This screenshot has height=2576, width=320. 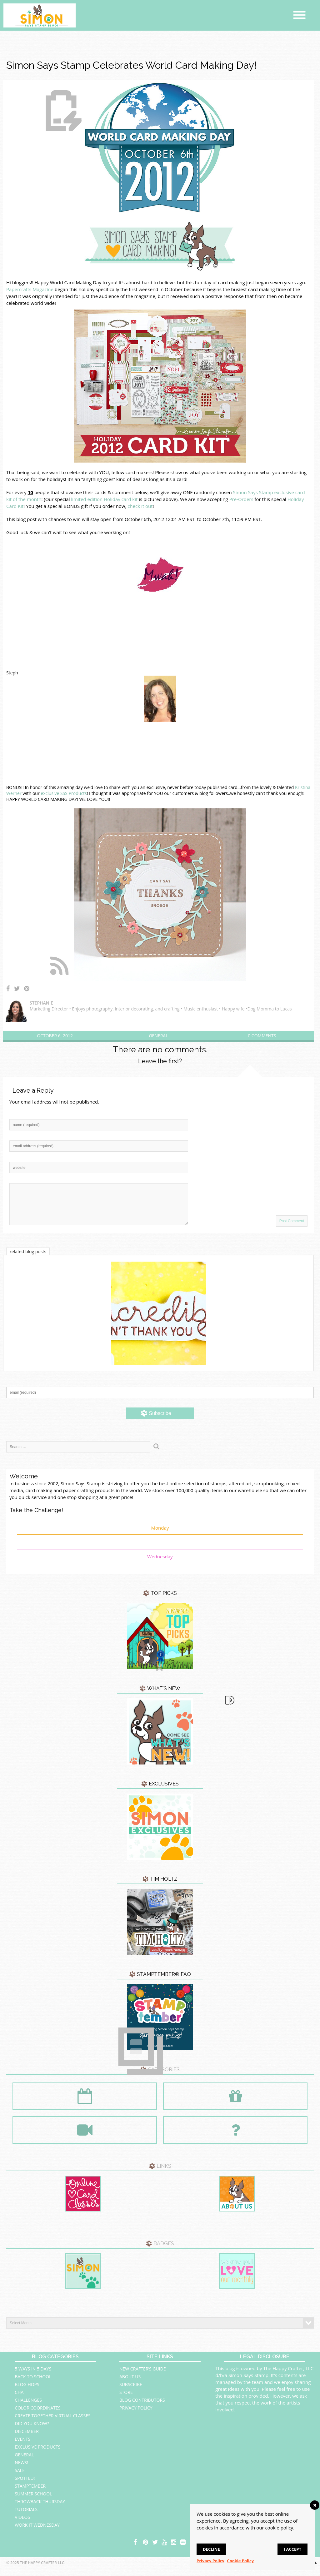 What do you see at coordinates (59, 966) in the screenshot?
I see `subscribe to RSS feed` at bounding box center [59, 966].